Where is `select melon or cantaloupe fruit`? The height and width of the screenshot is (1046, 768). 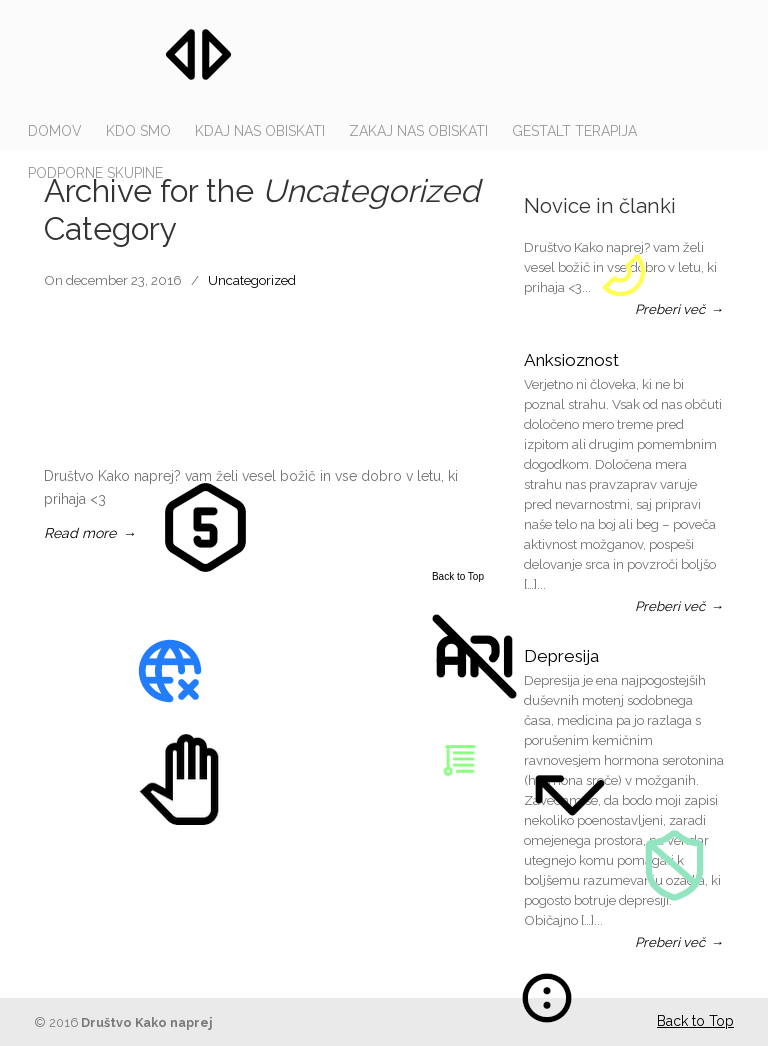 select melon or cantaloupe fruit is located at coordinates (625, 276).